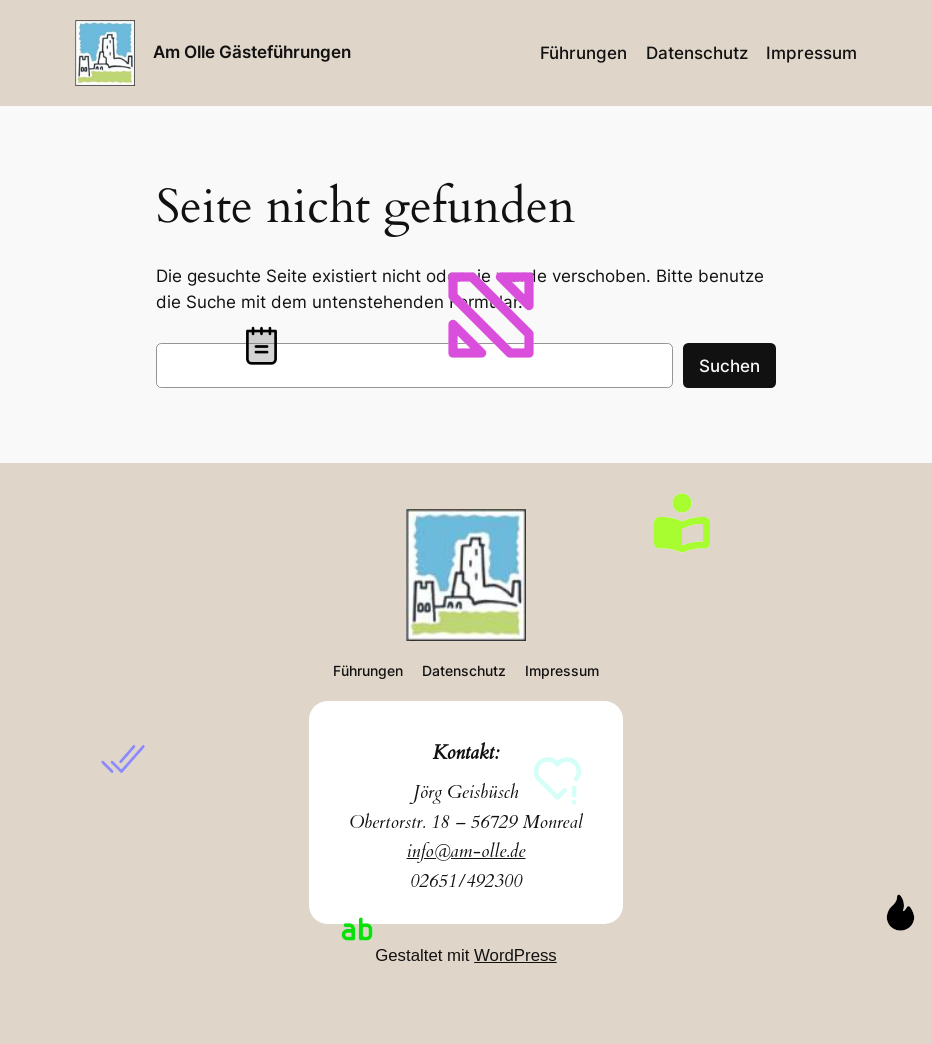 The height and width of the screenshot is (1044, 932). I want to click on indicates an issue with a liked or favorited item, so click(557, 778).